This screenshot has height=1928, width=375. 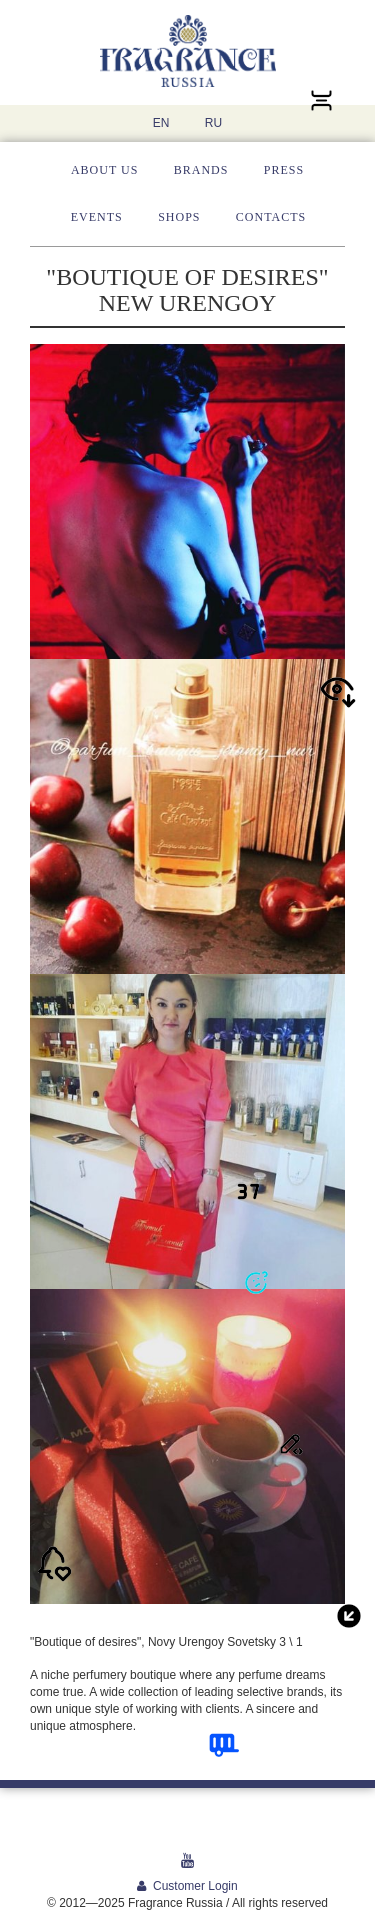 What do you see at coordinates (290, 1443) in the screenshot?
I see `edit or write code` at bounding box center [290, 1443].